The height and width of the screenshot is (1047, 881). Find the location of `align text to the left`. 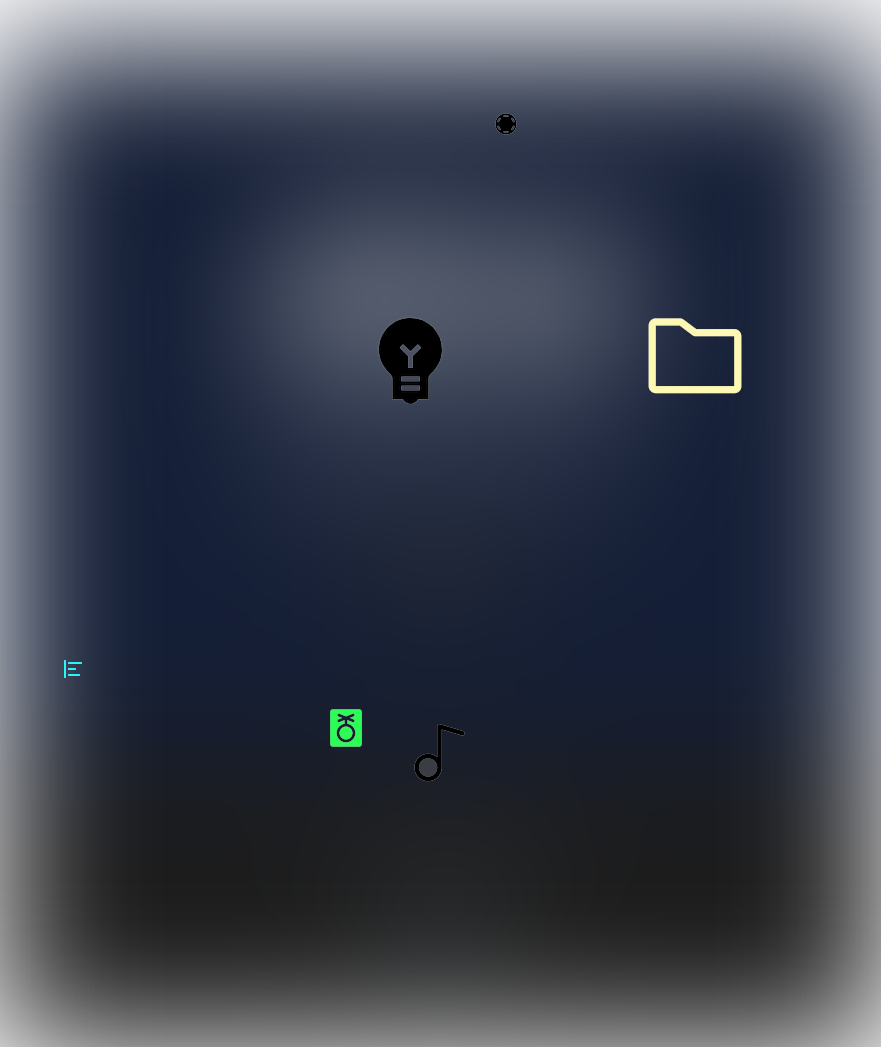

align text to the left is located at coordinates (73, 669).